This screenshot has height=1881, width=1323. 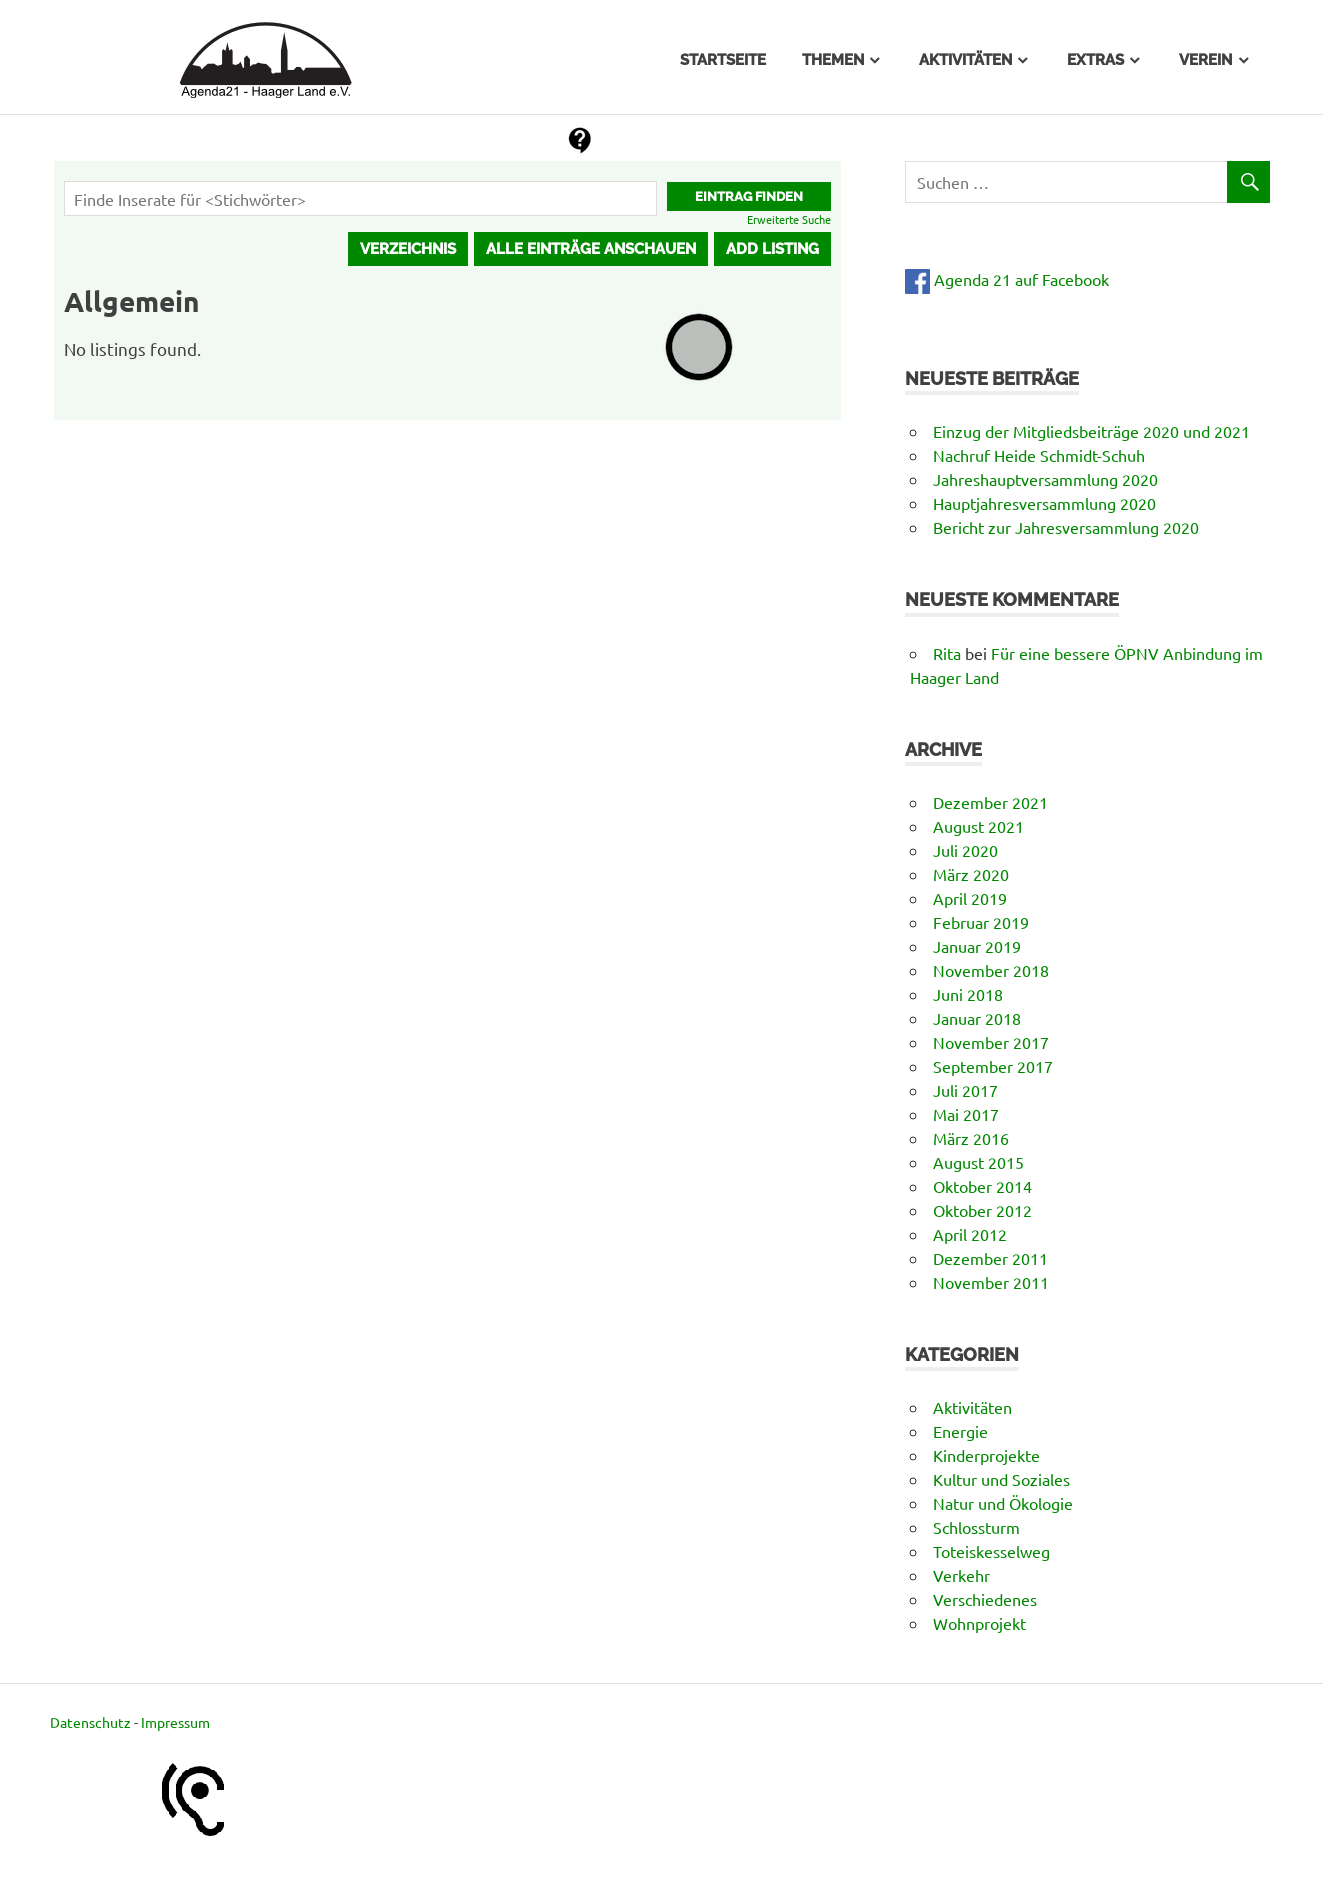 What do you see at coordinates (193, 1801) in the screenshot?
I see `access hearing or audio accessibility settings` at bounding box center [193, 1801].